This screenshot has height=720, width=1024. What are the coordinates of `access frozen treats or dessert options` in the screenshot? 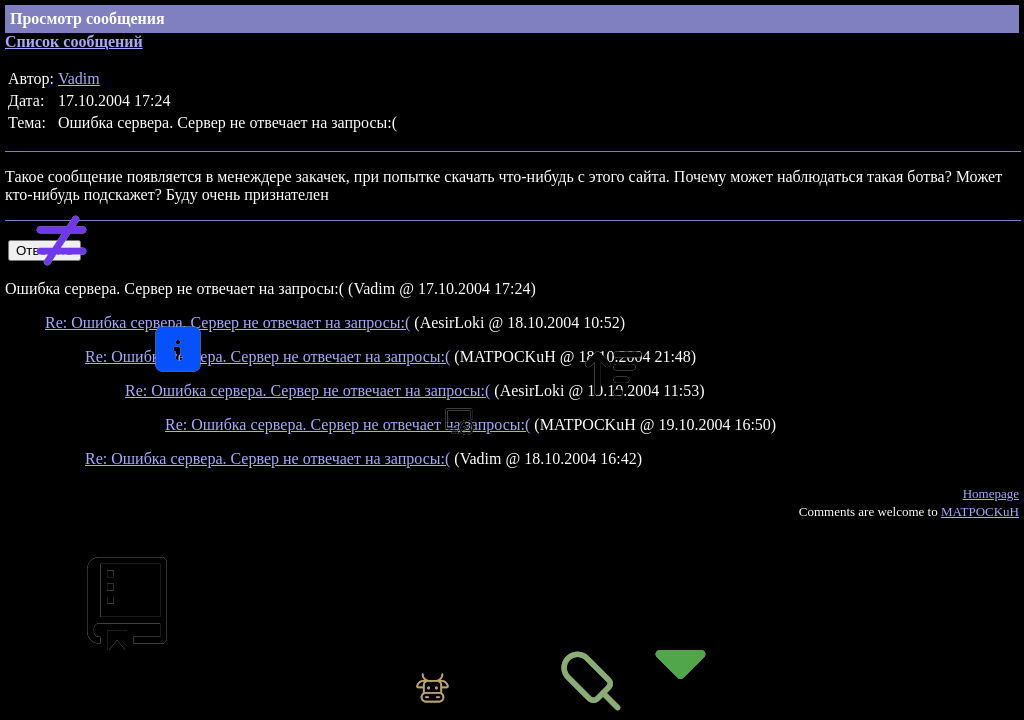 It's located at (591, 681).